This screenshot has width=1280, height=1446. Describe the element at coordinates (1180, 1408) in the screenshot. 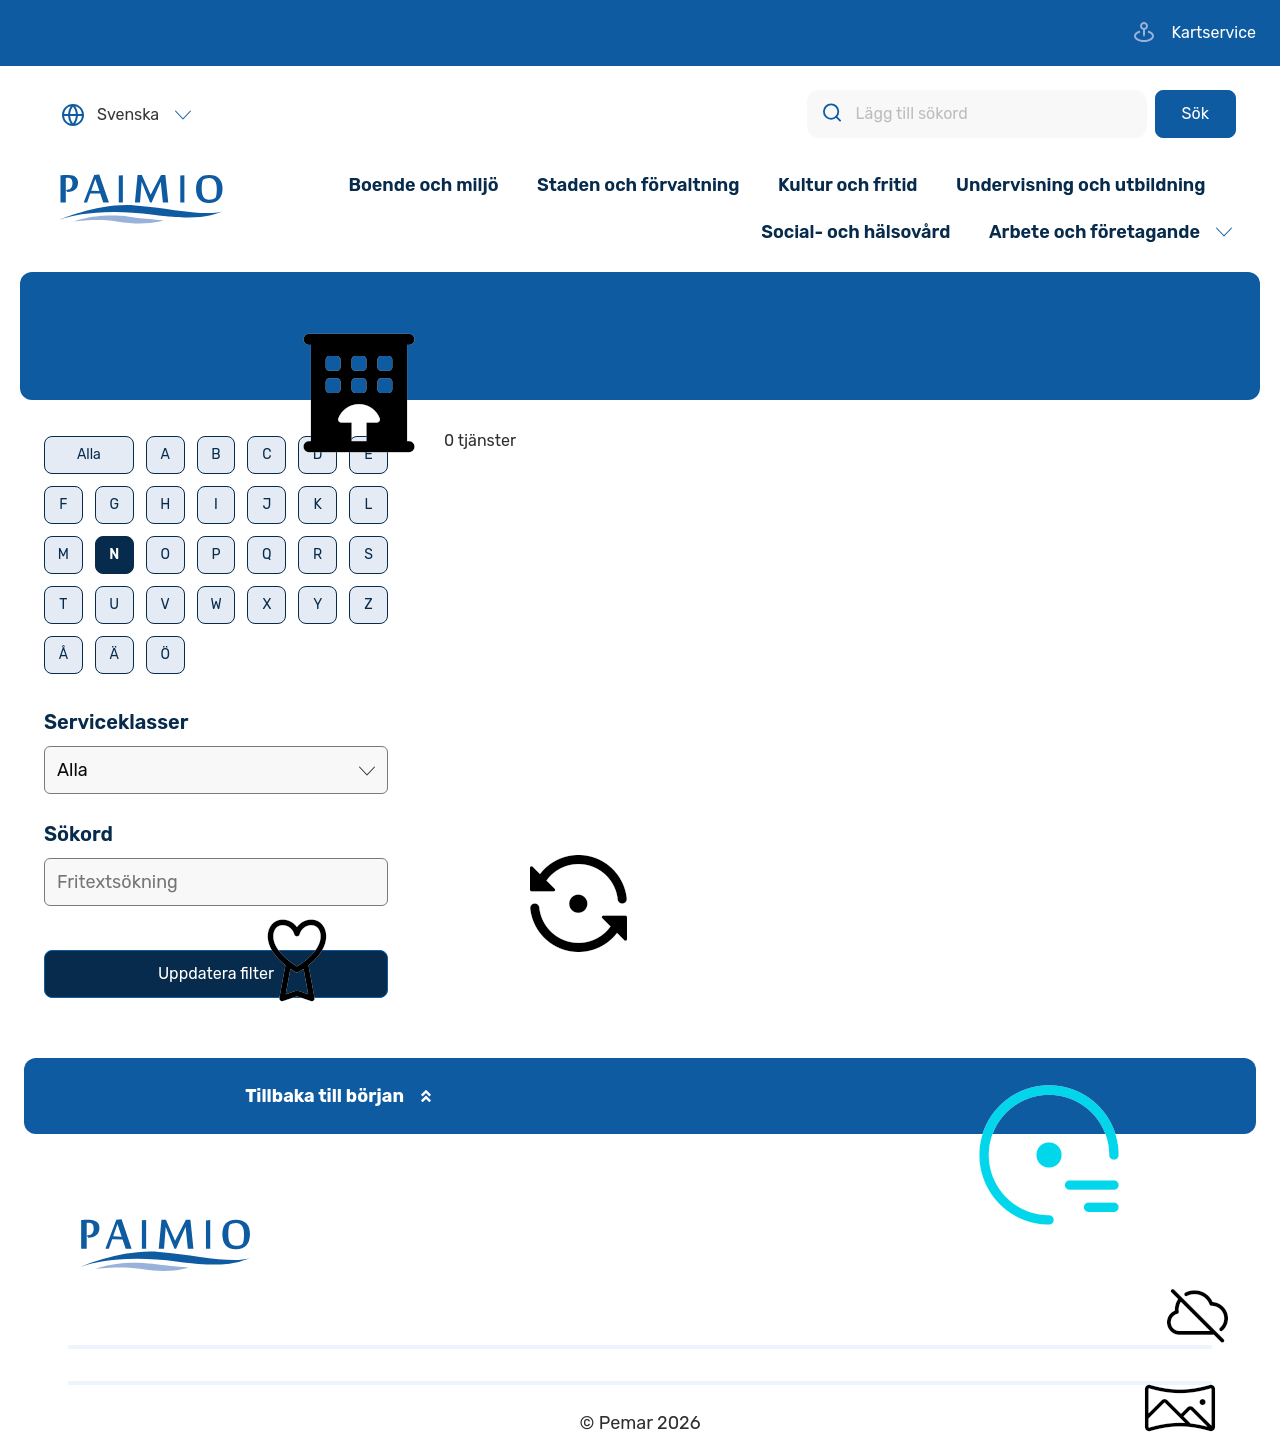

I see `view panorama or wide-angle photos` at that location.